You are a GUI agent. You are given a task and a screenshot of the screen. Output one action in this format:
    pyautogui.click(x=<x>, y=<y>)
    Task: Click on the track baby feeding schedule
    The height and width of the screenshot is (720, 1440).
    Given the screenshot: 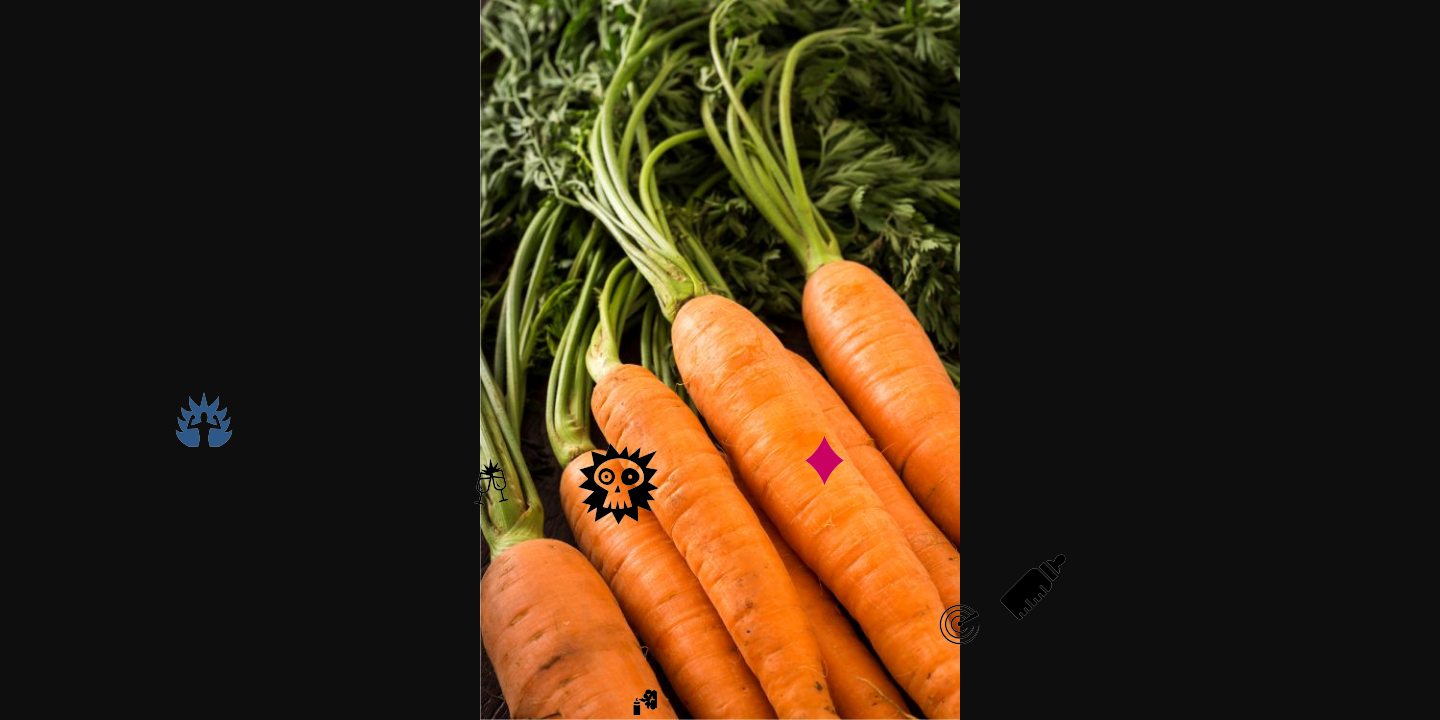 What is the action you would take?
    pyautogui.click(x=1033, y=587)
    